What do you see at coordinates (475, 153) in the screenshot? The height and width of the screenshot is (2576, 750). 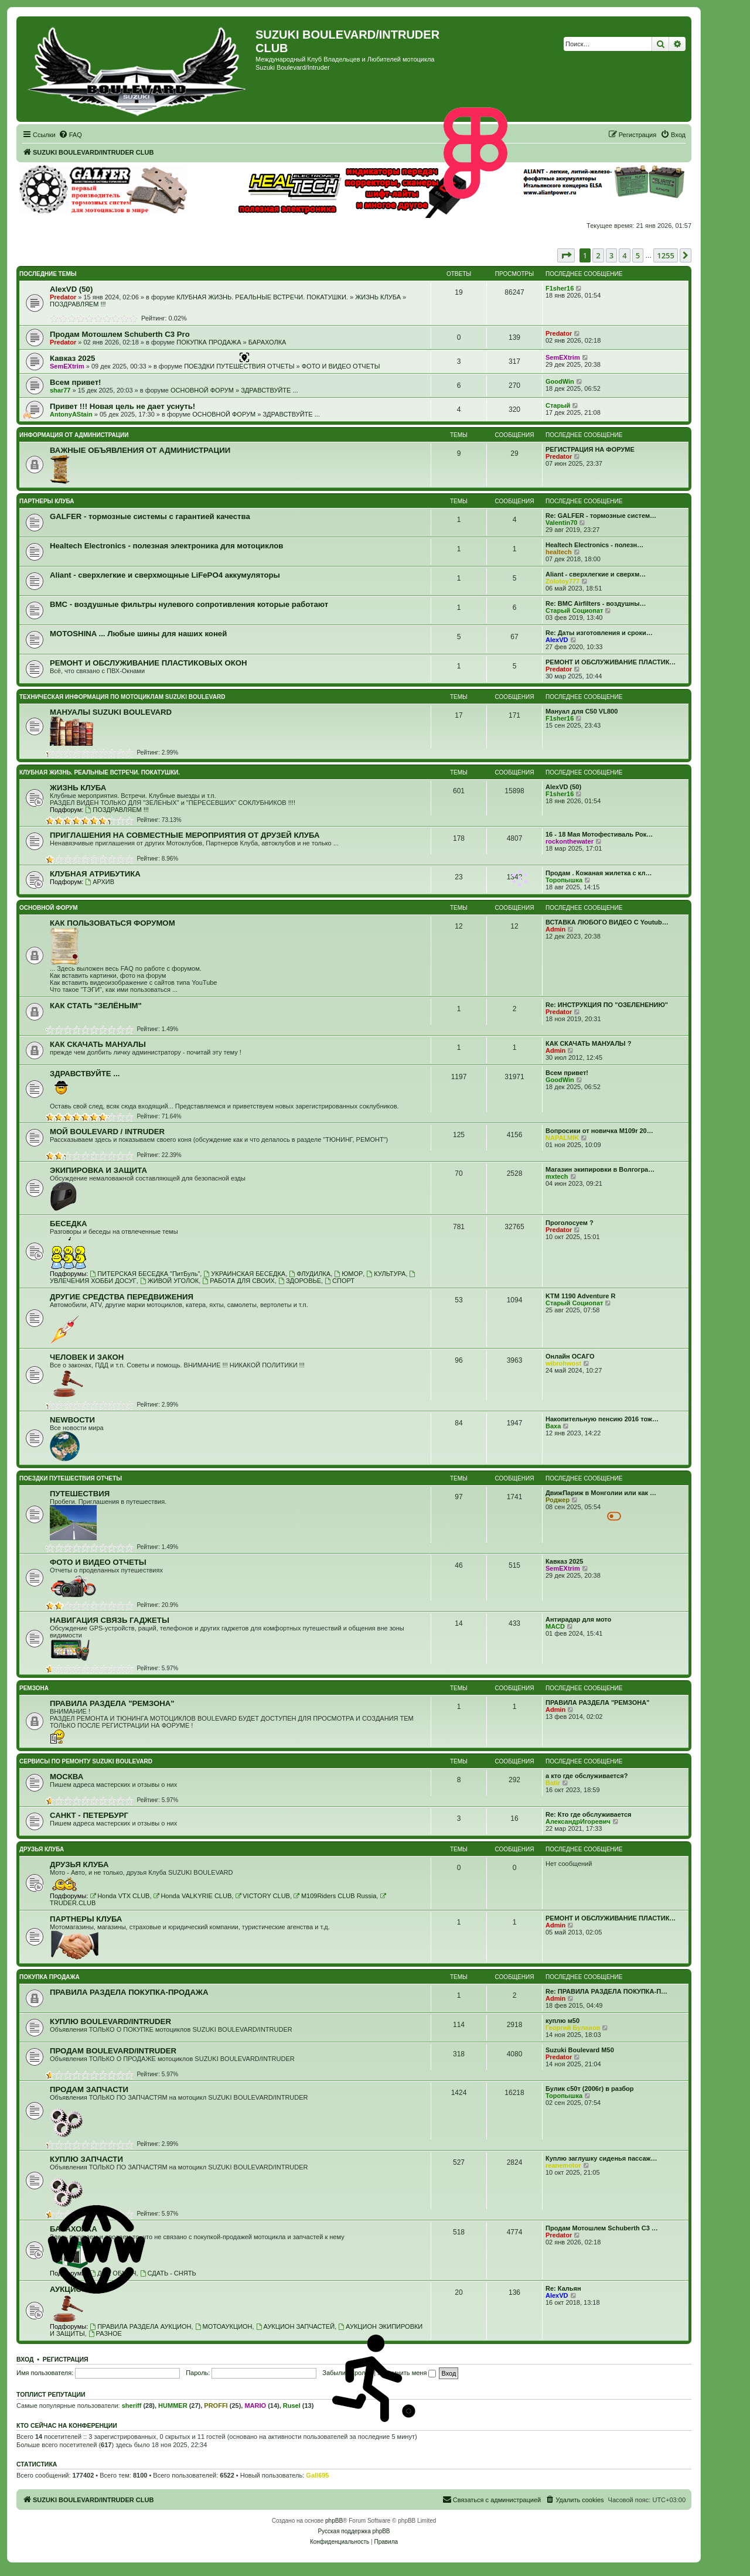 I see `open figma design file` at bounding box center [475, 153].